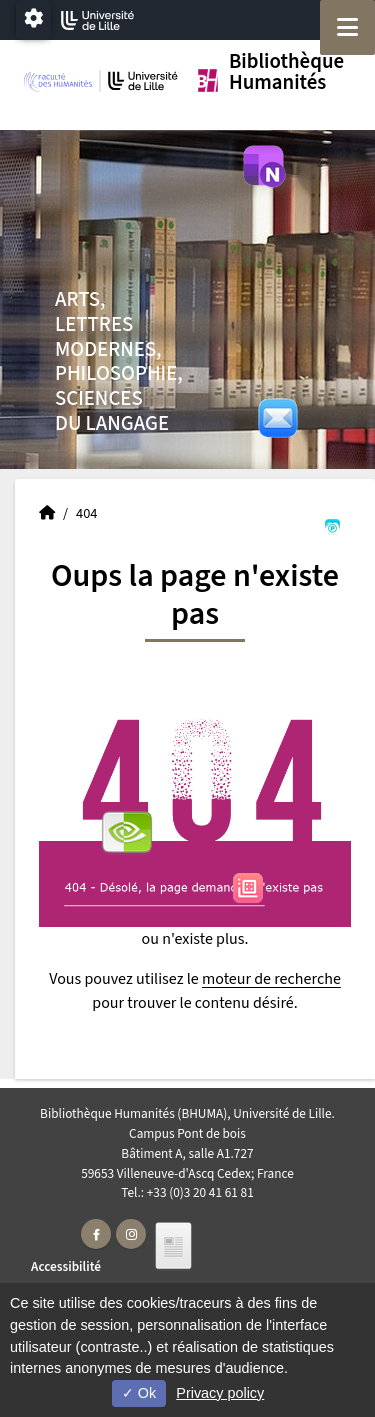 This screenshot has width=375, height=1417. What do you see at coordinates (248, 888) in the screenshot?
I see `open ludusavi game save backup tool` at bounding box center [248, 888].